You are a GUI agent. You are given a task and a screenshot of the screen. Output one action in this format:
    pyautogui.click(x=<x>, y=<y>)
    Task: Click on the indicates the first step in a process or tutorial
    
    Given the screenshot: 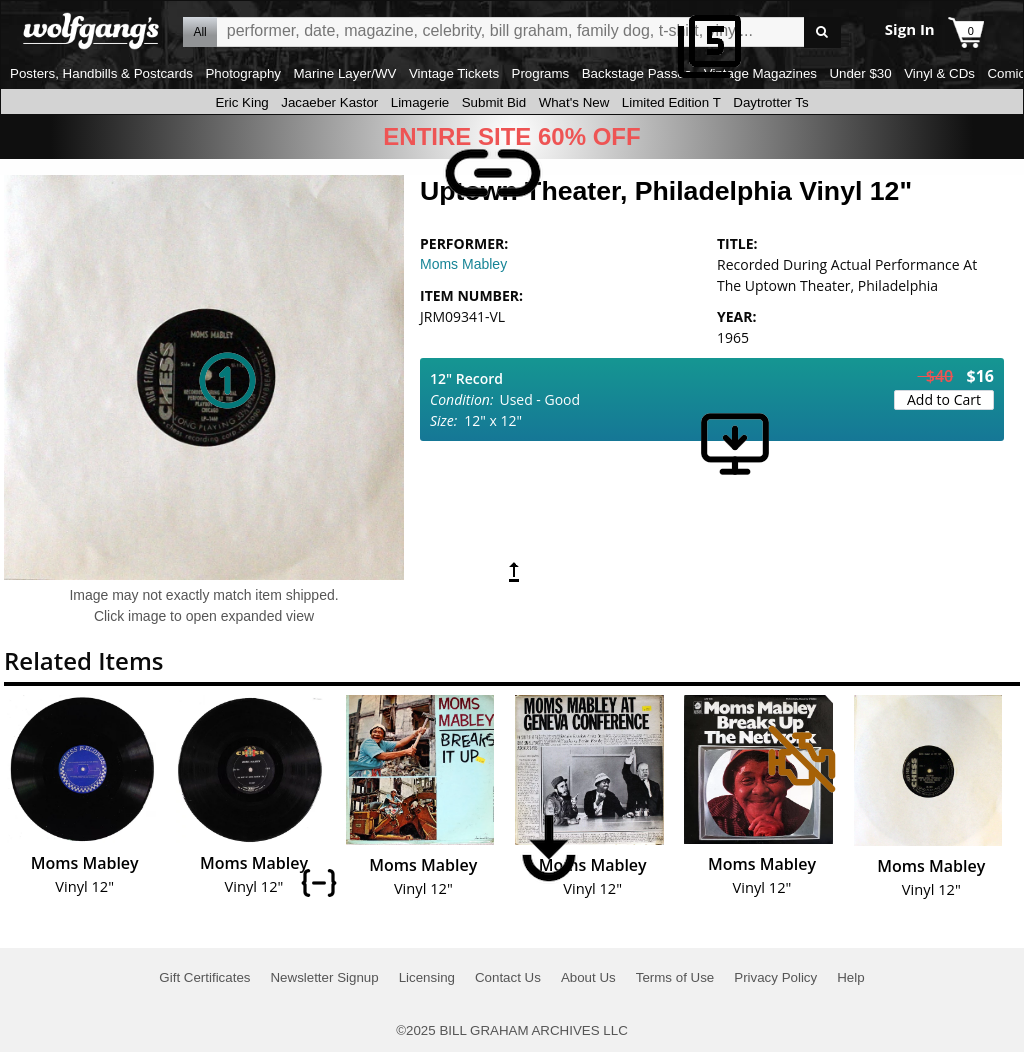 What is the action you would take?
    pyautogui.click(x=227, y=380)
    